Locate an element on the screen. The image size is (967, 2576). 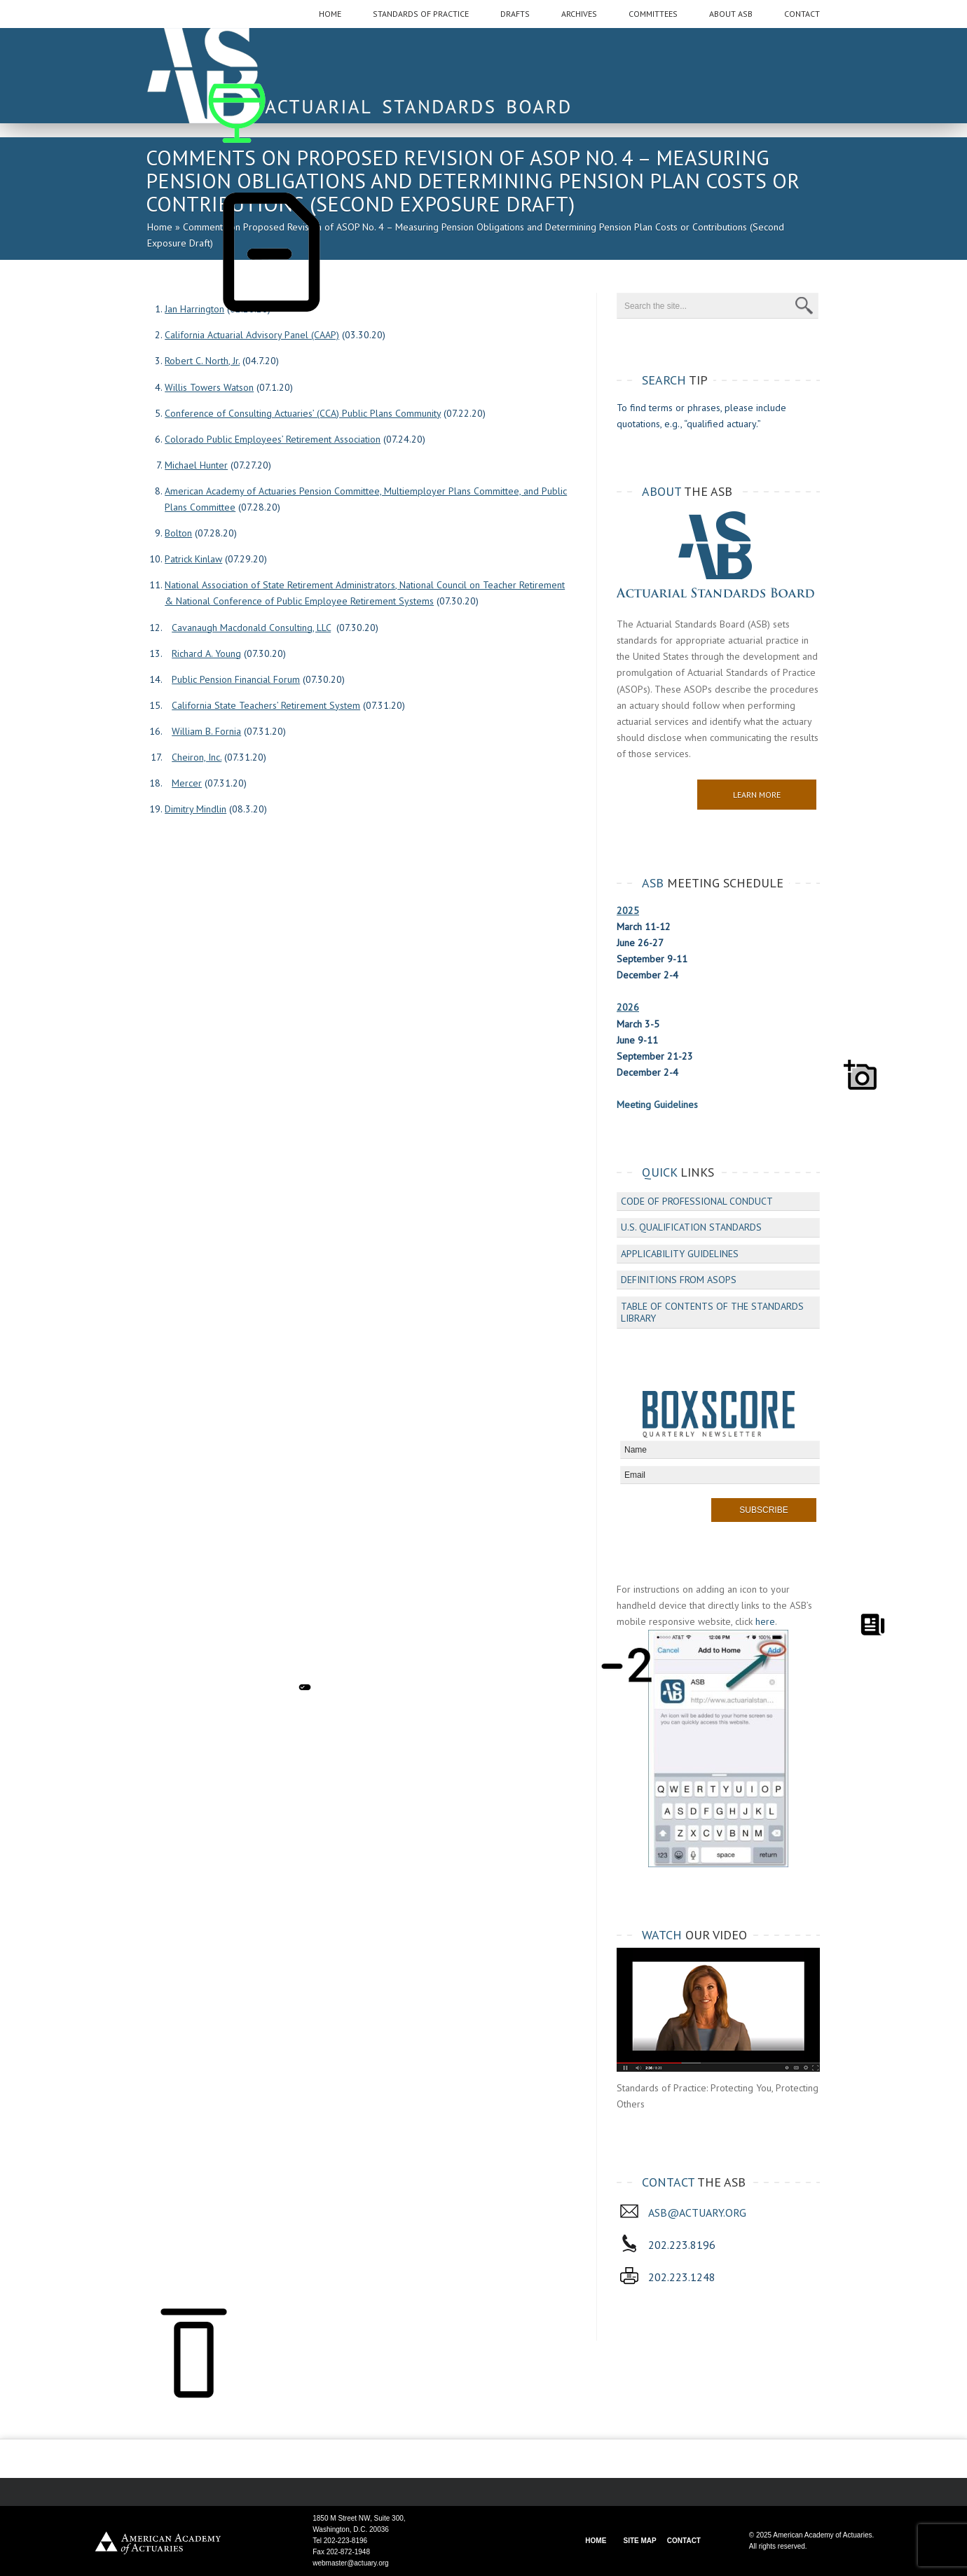
align element to top edge is located at coordinates (193, 2351).